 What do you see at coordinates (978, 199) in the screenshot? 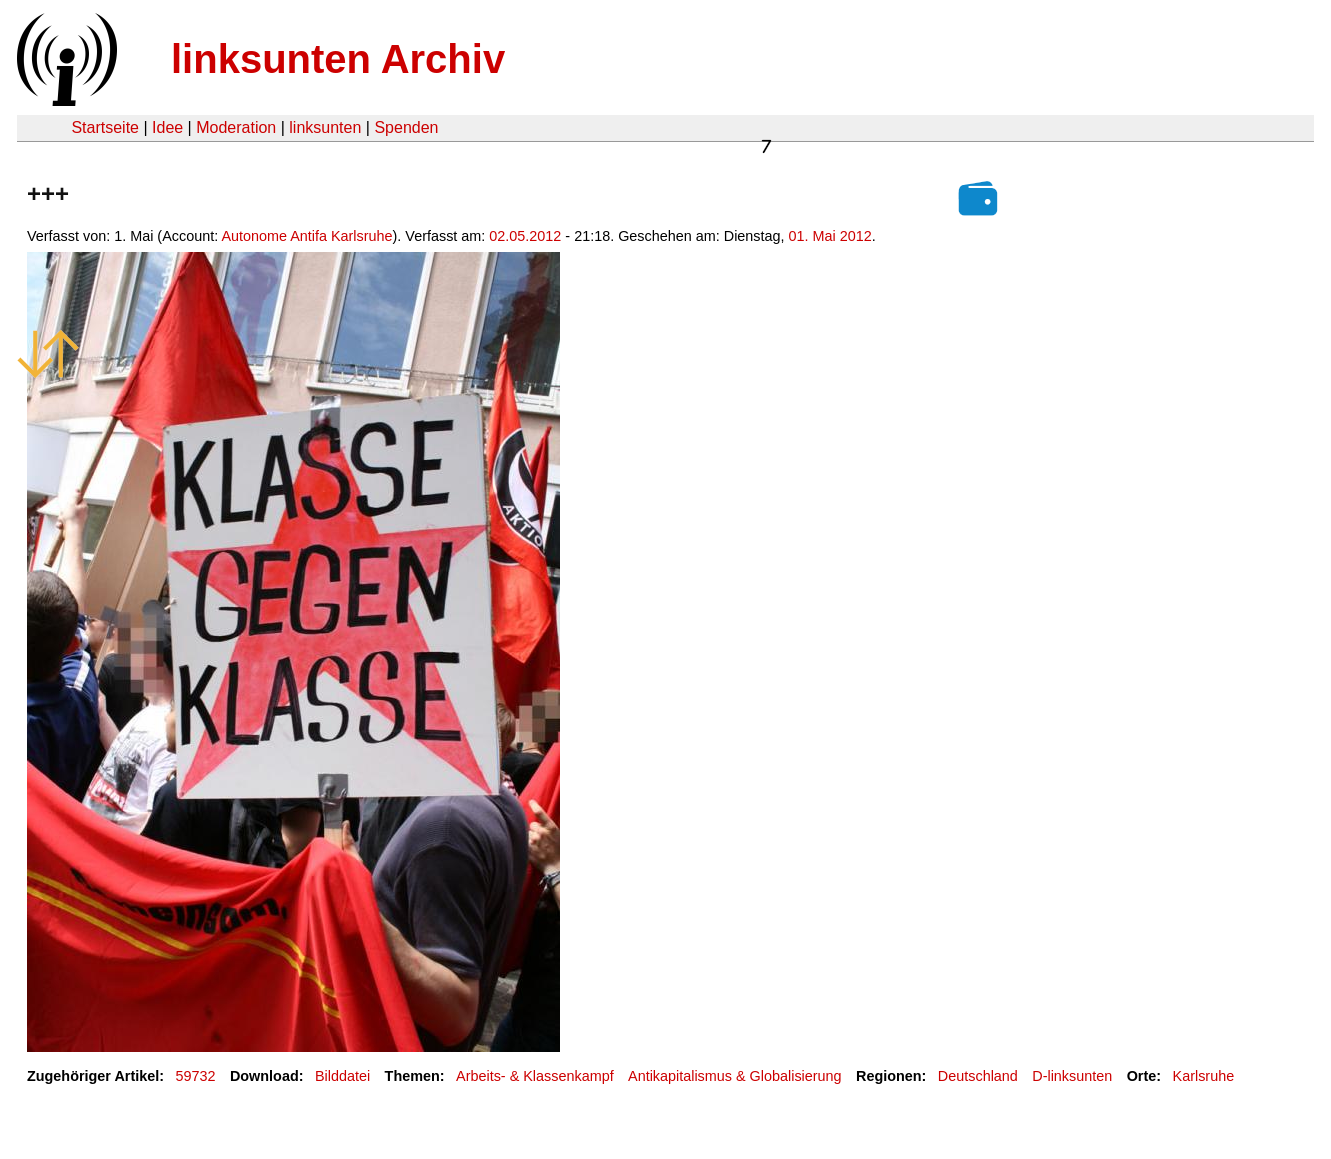
I see `access your wallet or payment methods` at bounding box center [978, 199].